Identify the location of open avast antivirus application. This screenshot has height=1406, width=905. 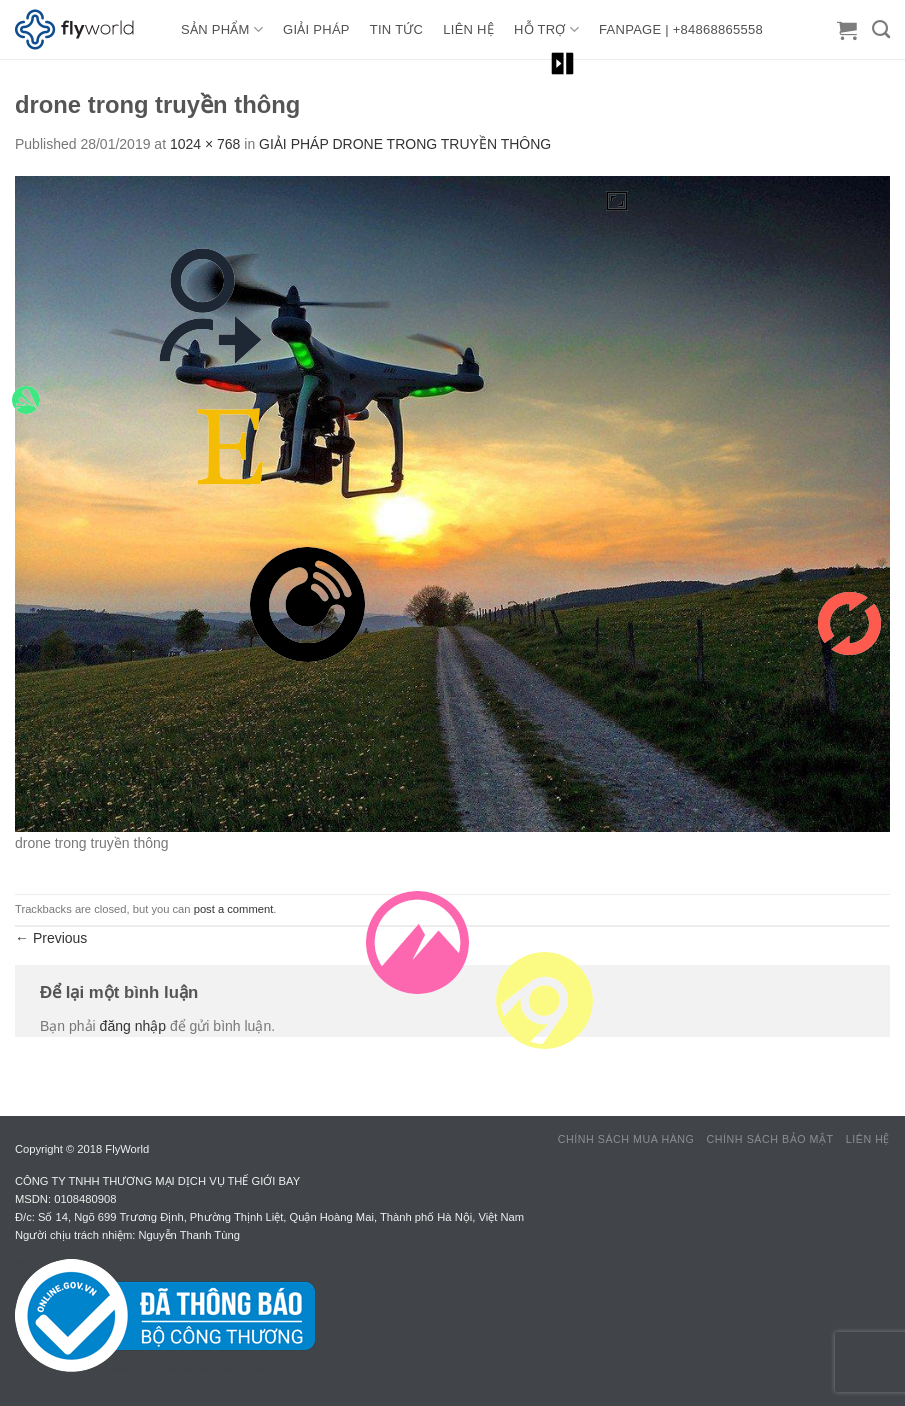
(26, 400).